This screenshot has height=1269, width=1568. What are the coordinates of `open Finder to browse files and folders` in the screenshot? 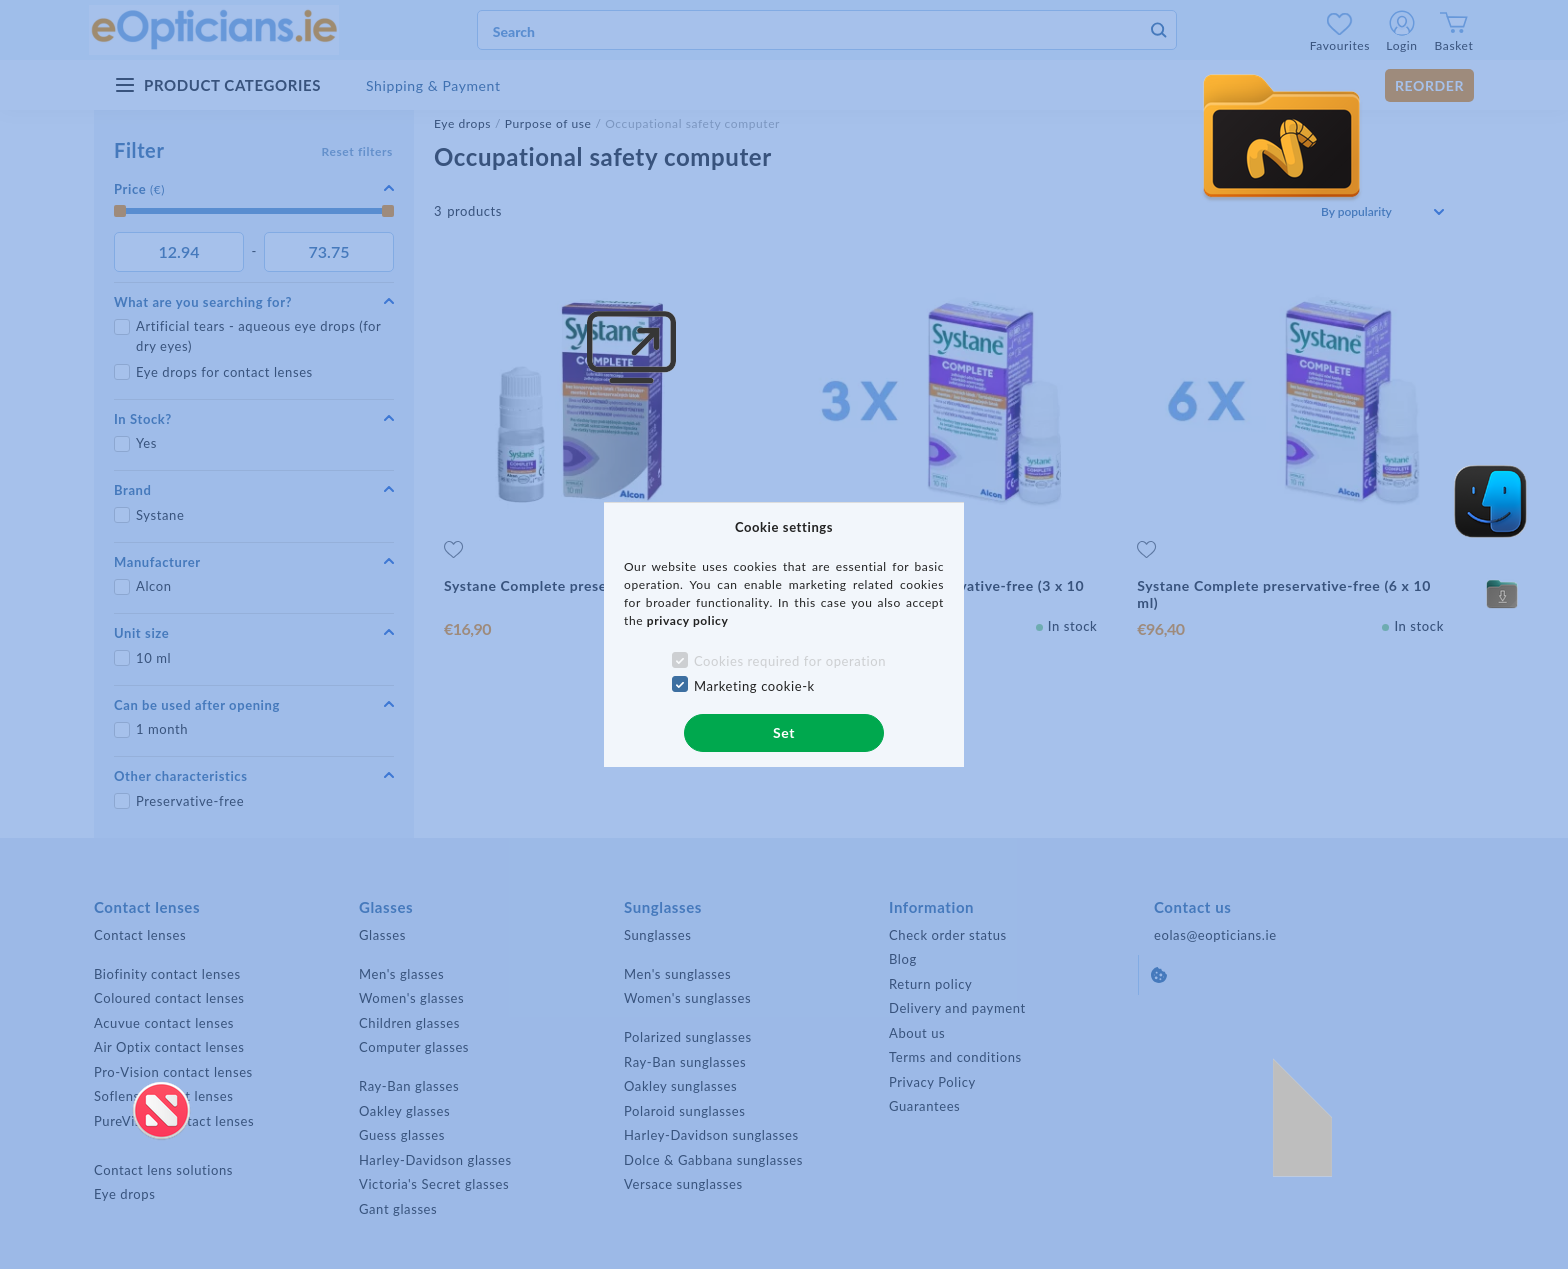 It's located at (1490, 501).